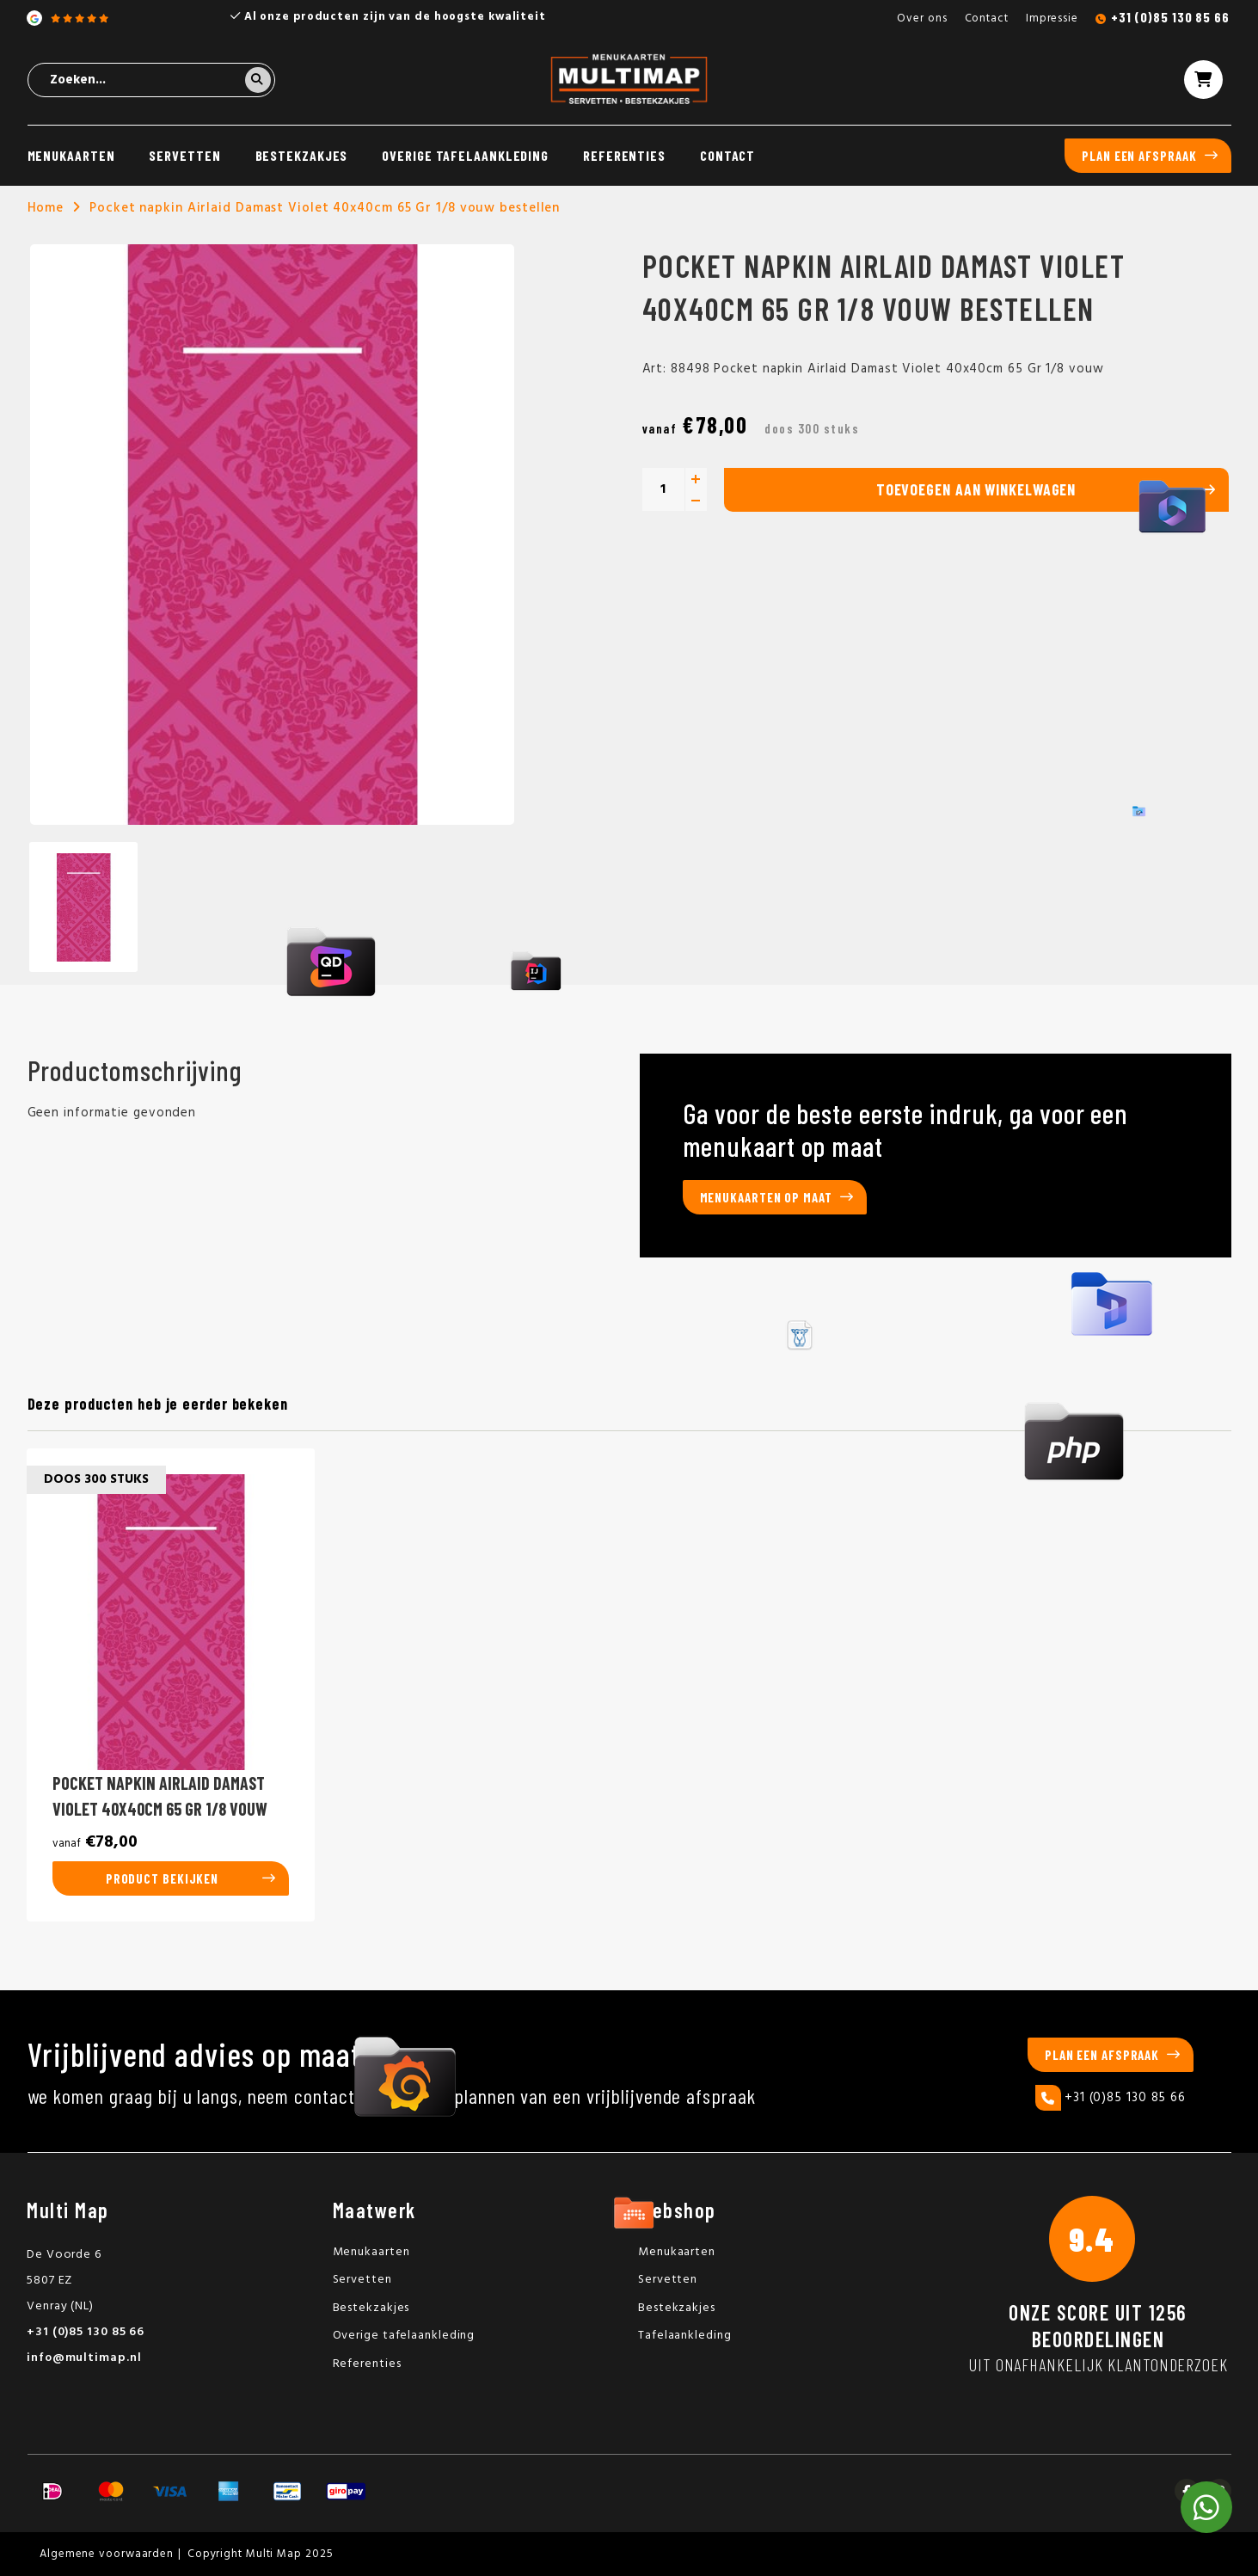  Describe the element at coordinates (1073, 1443) in the screenshot. I see `folder containing php files` at that location.